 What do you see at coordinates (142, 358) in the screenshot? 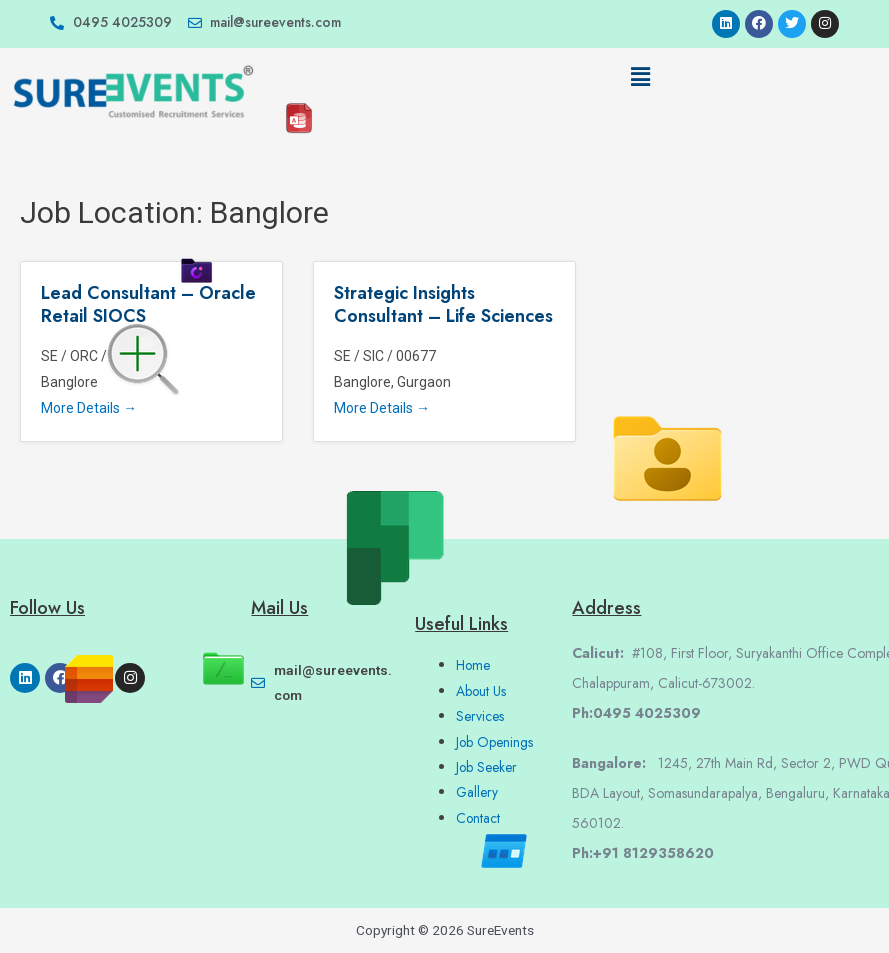
I see `zoom to fit content within the visible area` at bounding box center [142, 358].